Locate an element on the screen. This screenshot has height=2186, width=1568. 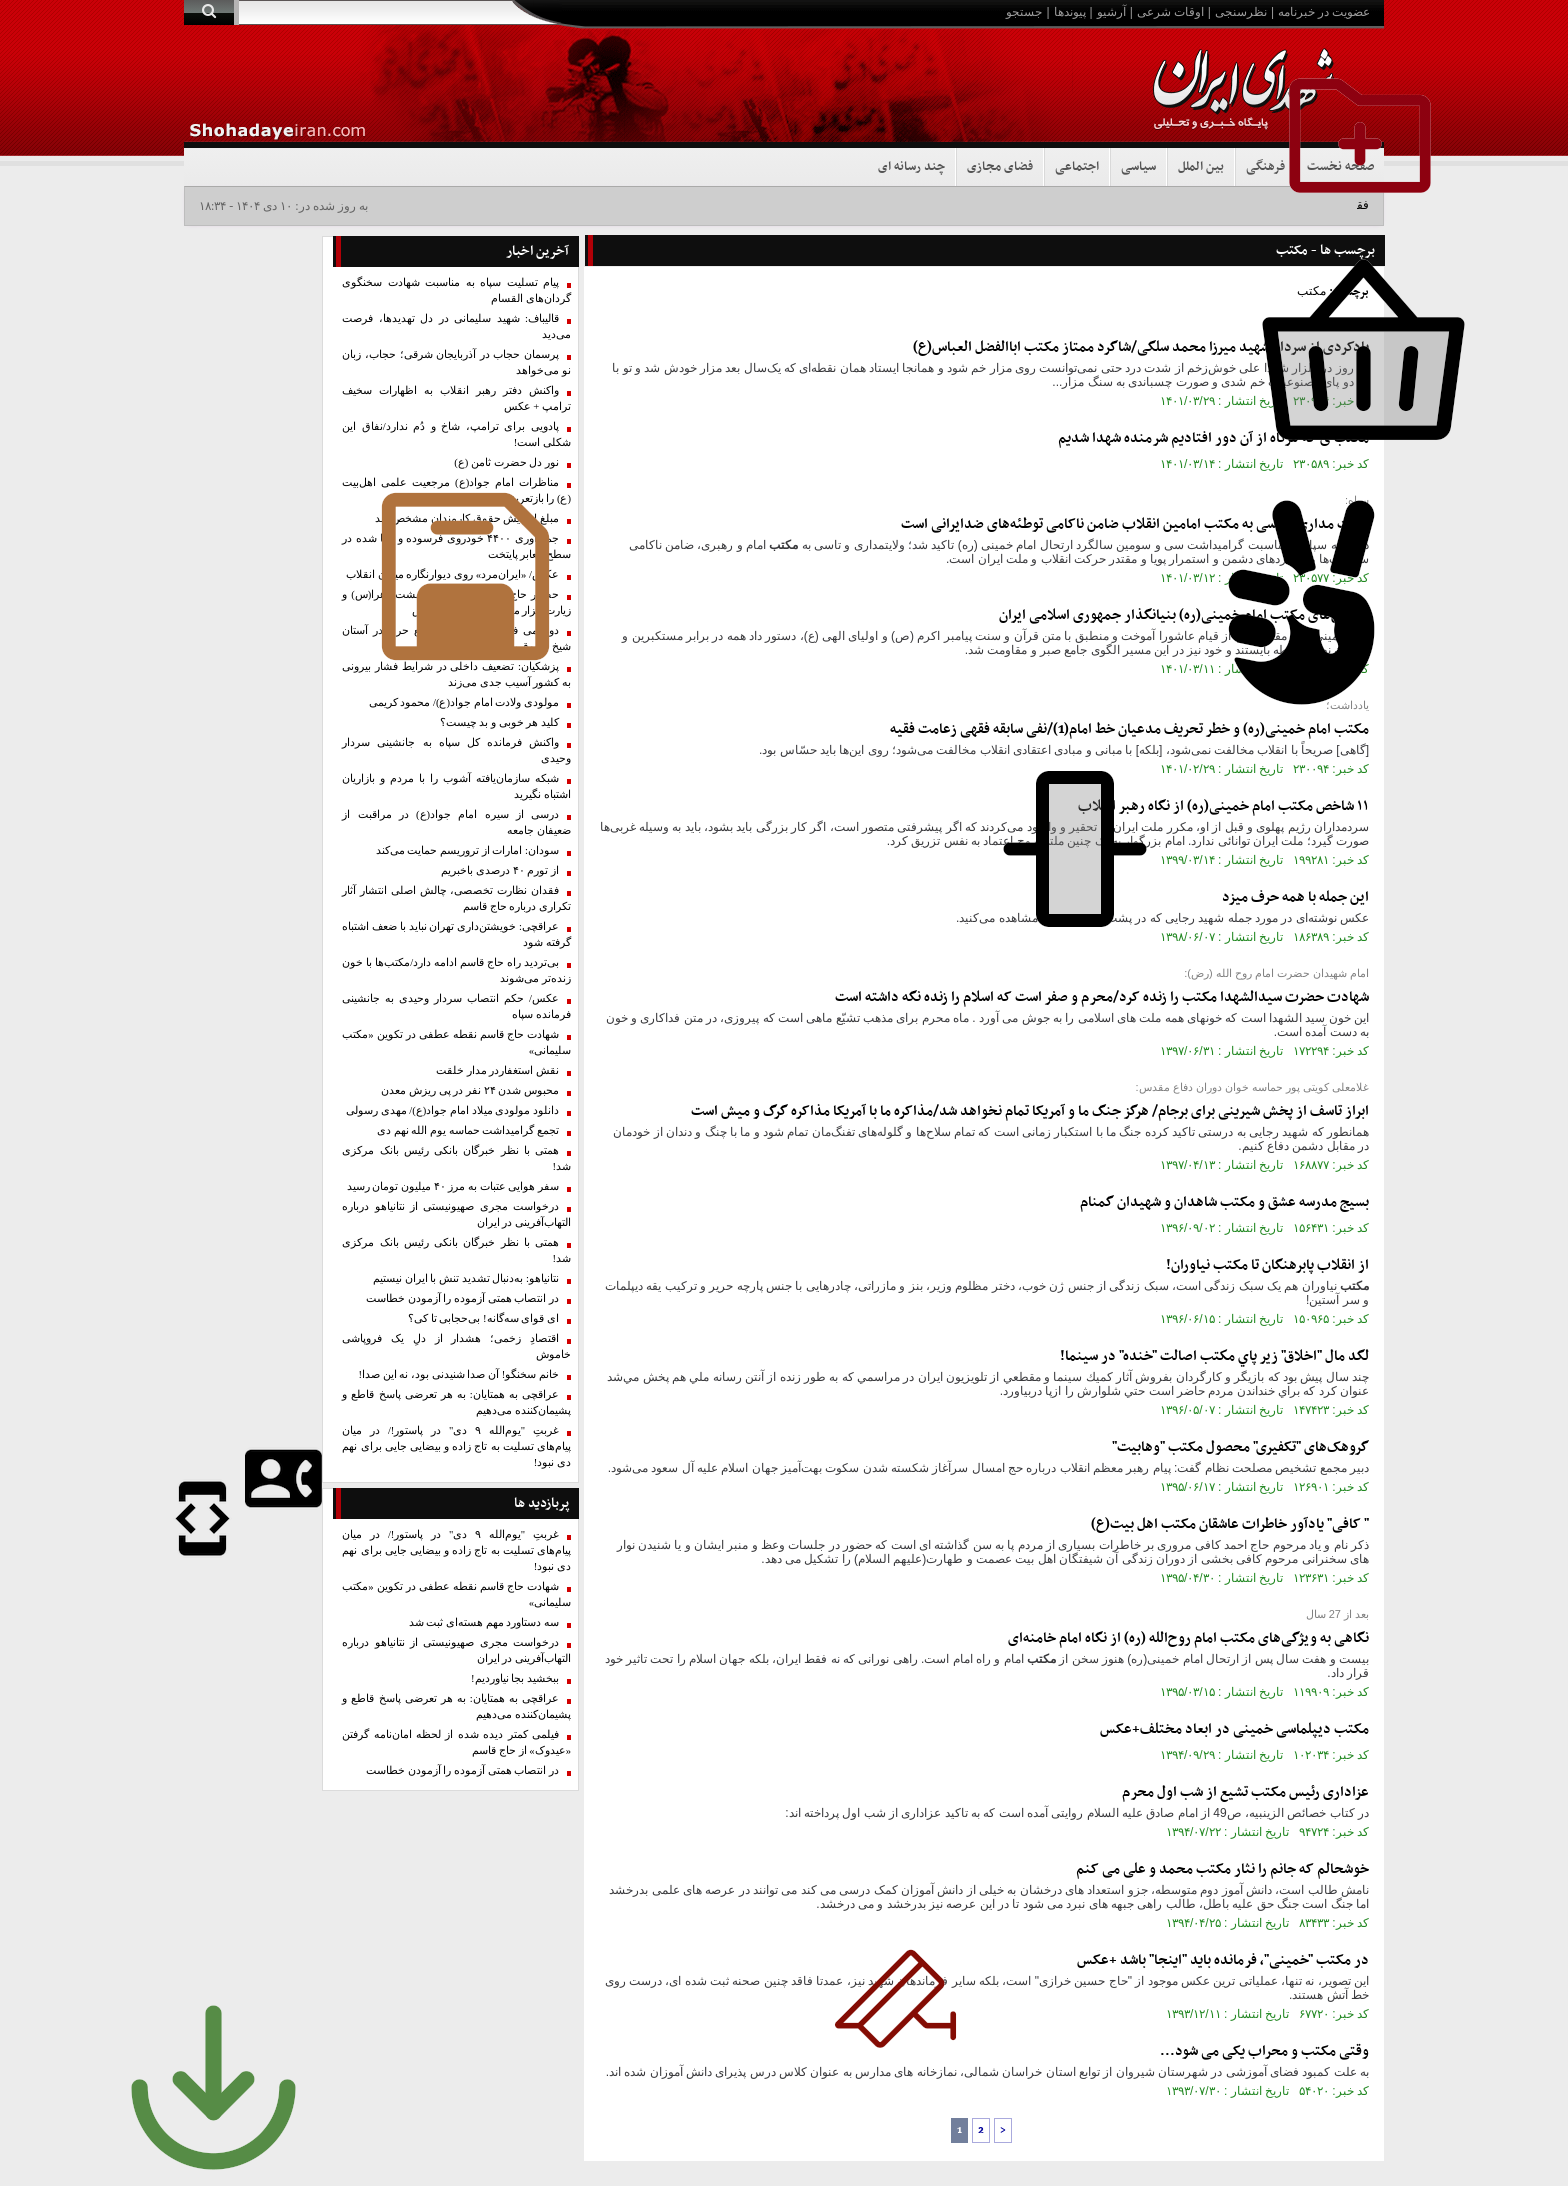
save current file or document is located at coordinates (465, 576).